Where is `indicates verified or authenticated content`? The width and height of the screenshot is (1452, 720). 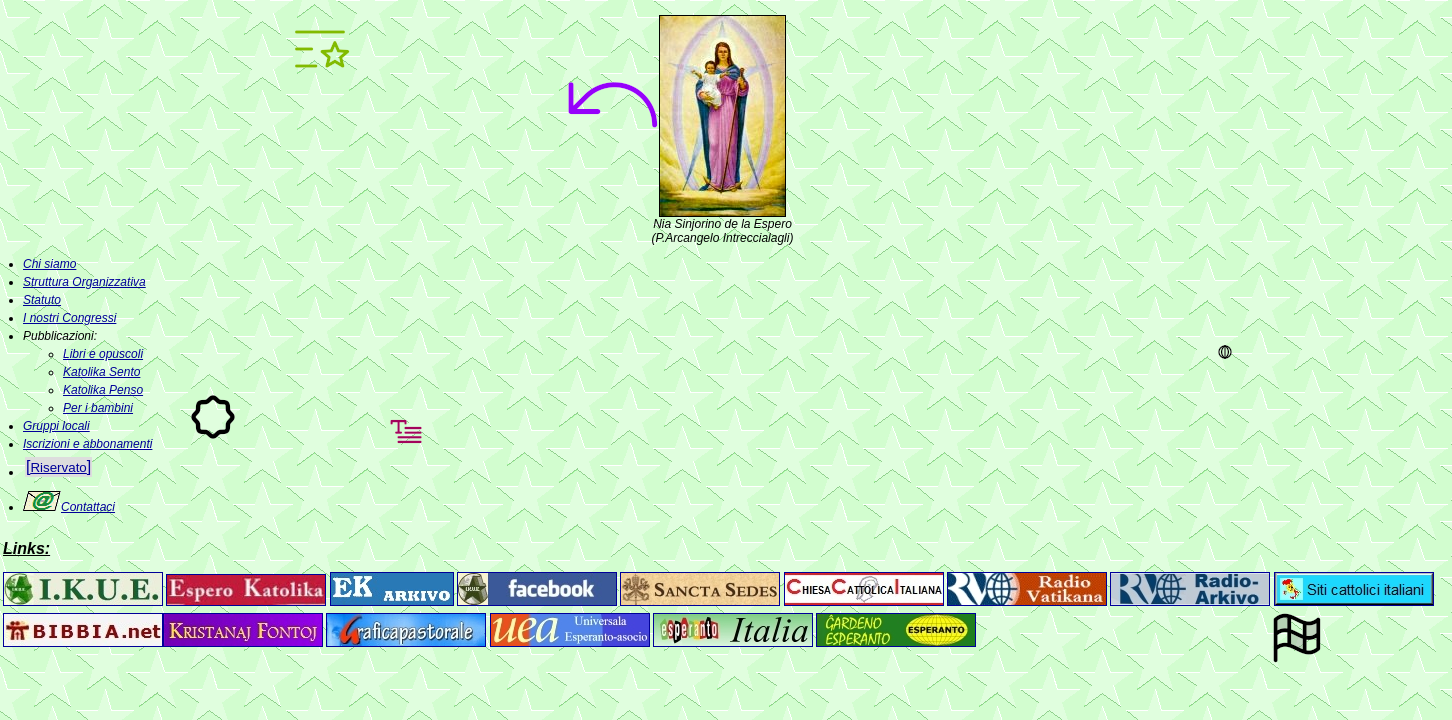
indicates verified or authenticated content is located at coordinates (213, 417).